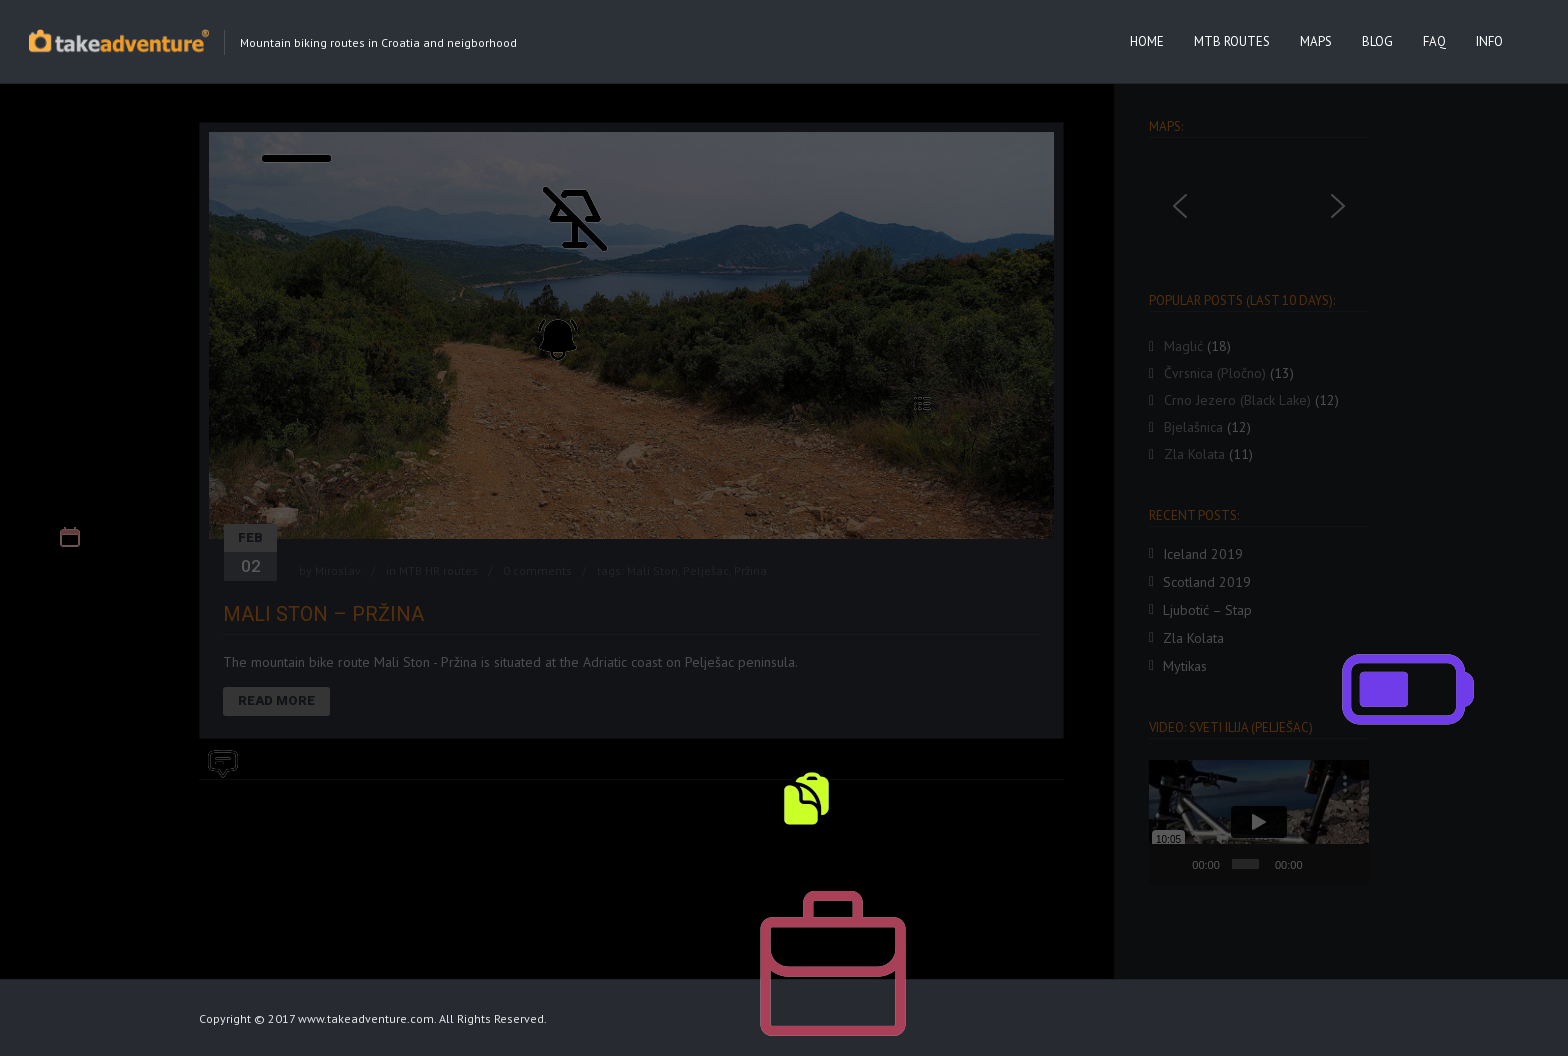 The height and width of the screenshot is (1056, 1568). I want to click on indicates battery at 50% charge, so click(1408, 685).